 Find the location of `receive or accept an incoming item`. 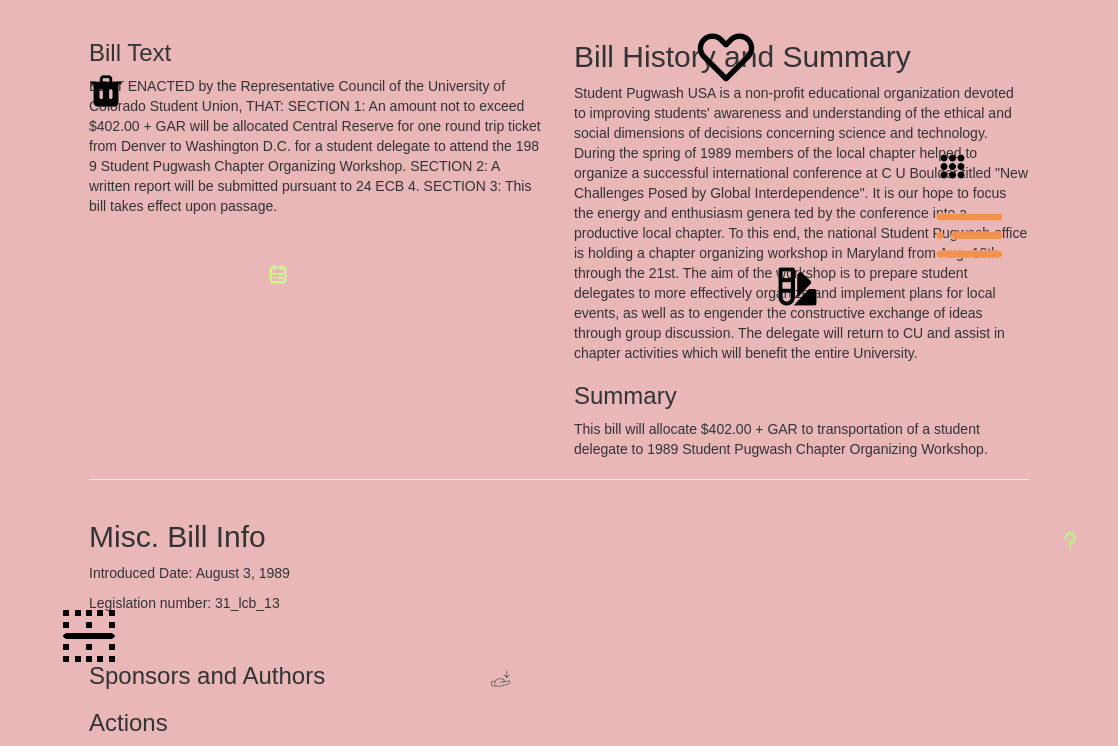

receive or accept an incoming item is located at coordinates (501, 679).